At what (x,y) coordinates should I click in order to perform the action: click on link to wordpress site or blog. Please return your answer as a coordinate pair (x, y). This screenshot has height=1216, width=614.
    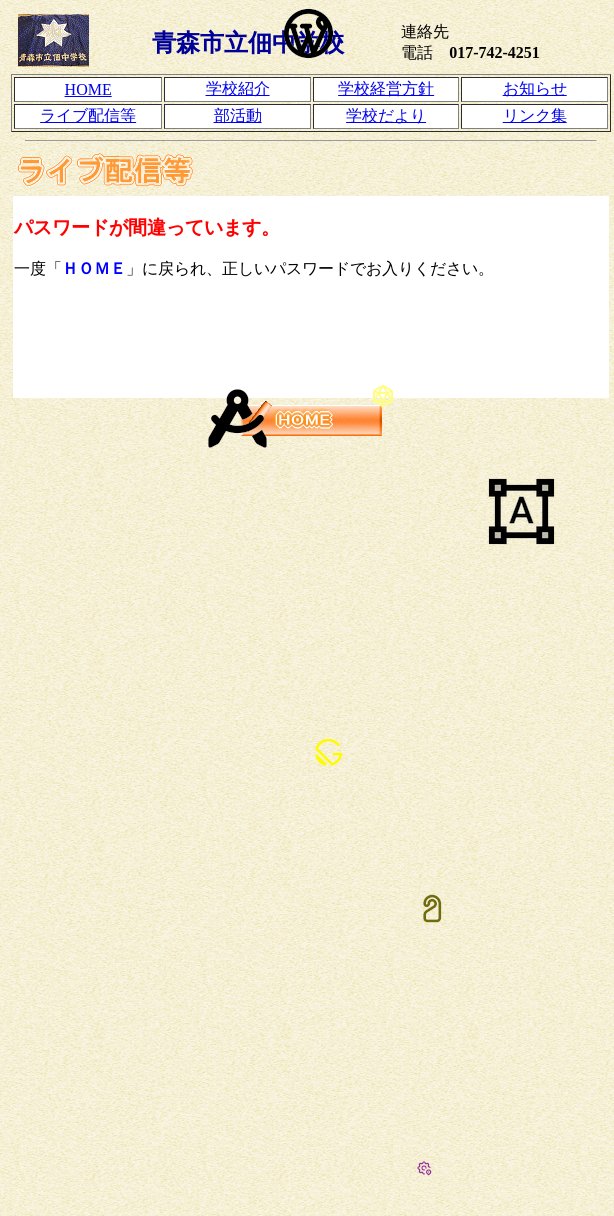
    Looking at the image, I should click on (308, 33).